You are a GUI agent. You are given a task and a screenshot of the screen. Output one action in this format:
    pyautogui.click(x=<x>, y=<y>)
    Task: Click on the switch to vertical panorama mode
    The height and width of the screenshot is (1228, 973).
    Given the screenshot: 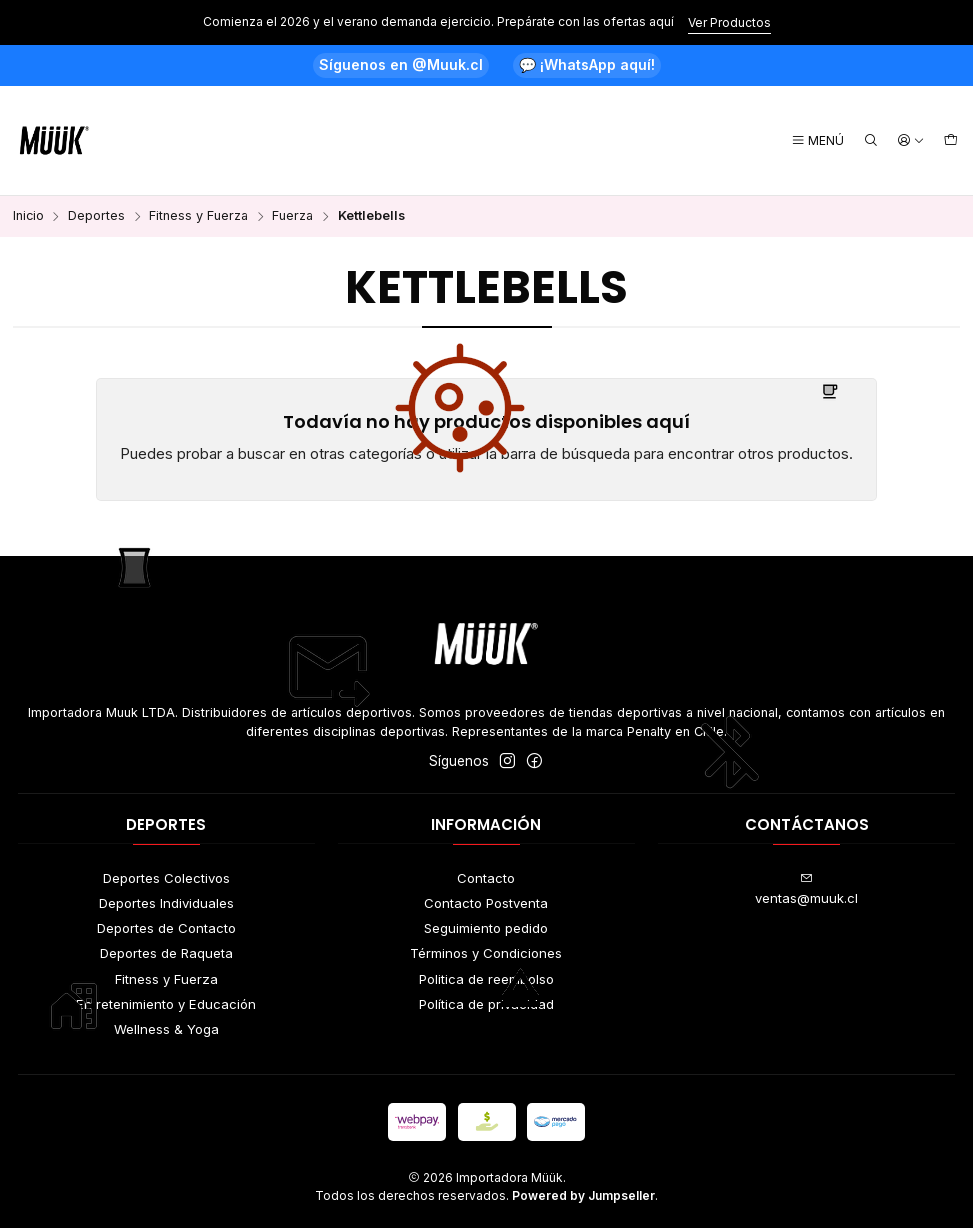 What is the action you would take?
    pyautogui.click(x=134, y=567)
    